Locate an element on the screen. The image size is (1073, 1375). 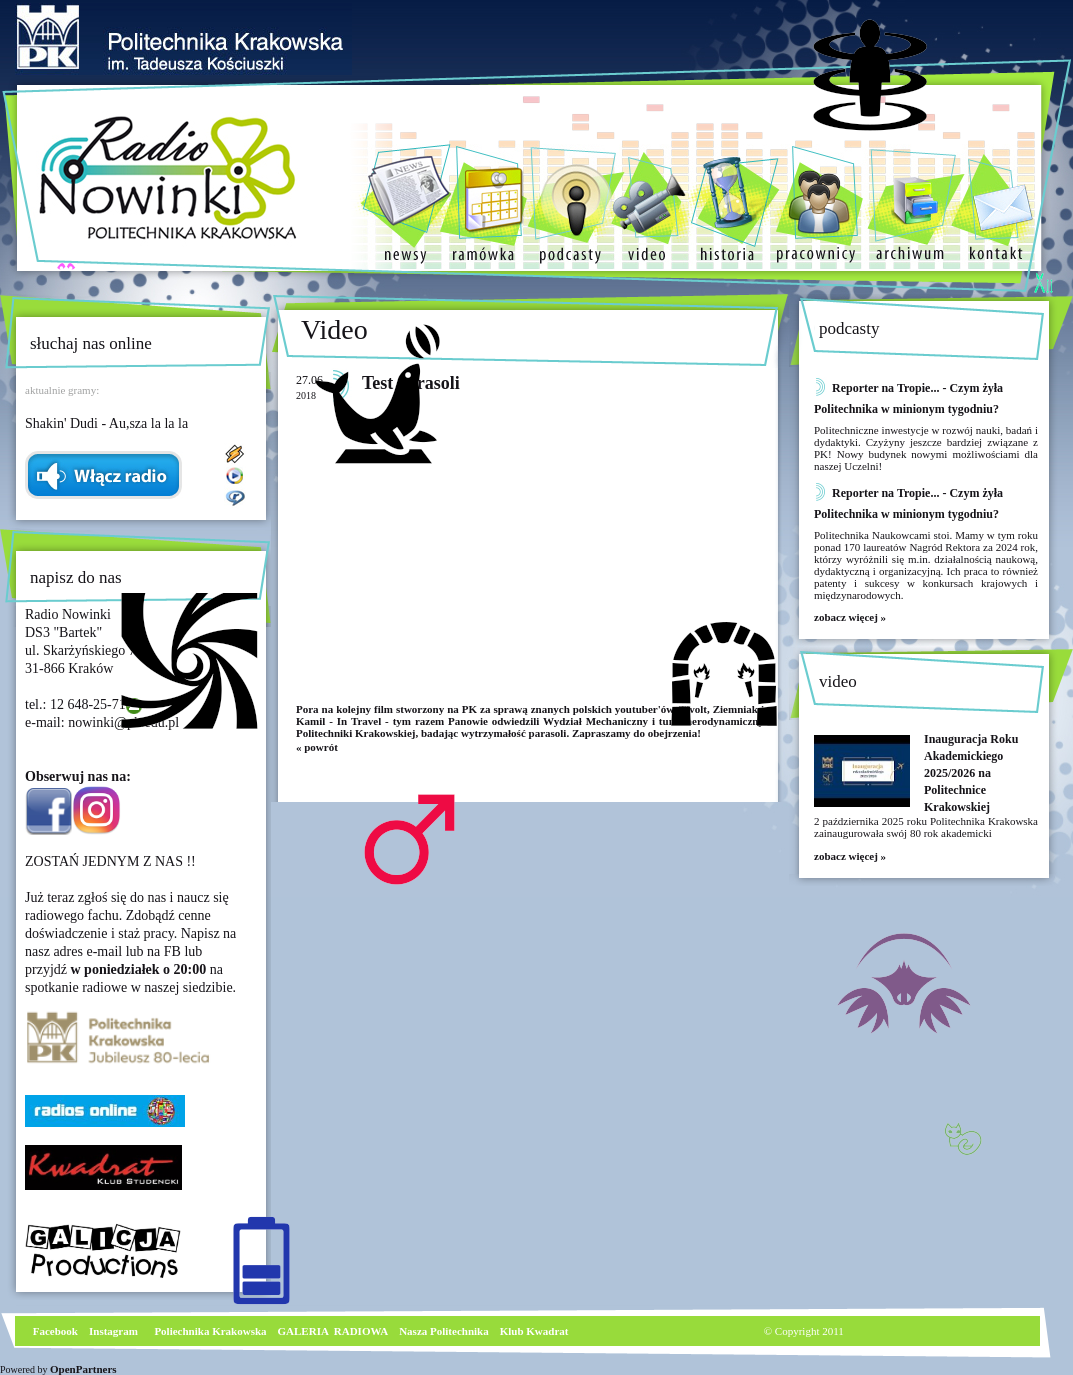
enter a dungeon or underground level is located at coordinates (724, 674).